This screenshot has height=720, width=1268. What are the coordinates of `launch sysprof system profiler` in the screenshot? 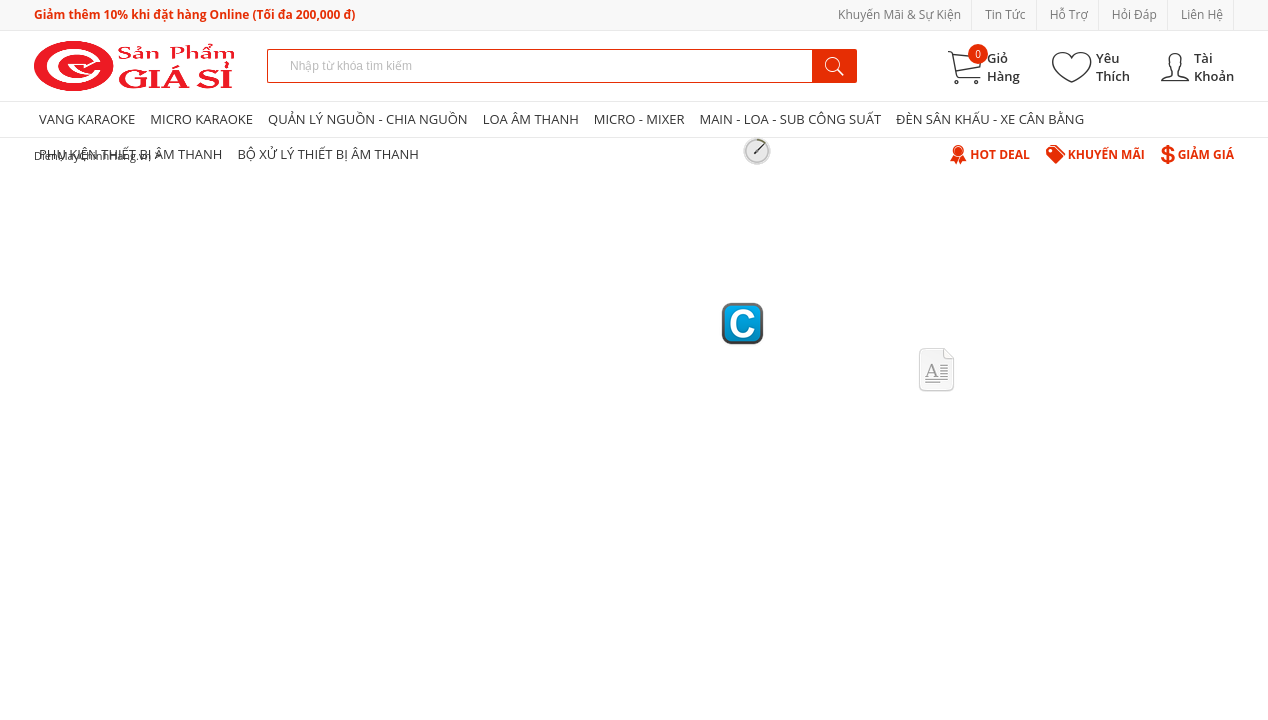 It's located at (757, 151).